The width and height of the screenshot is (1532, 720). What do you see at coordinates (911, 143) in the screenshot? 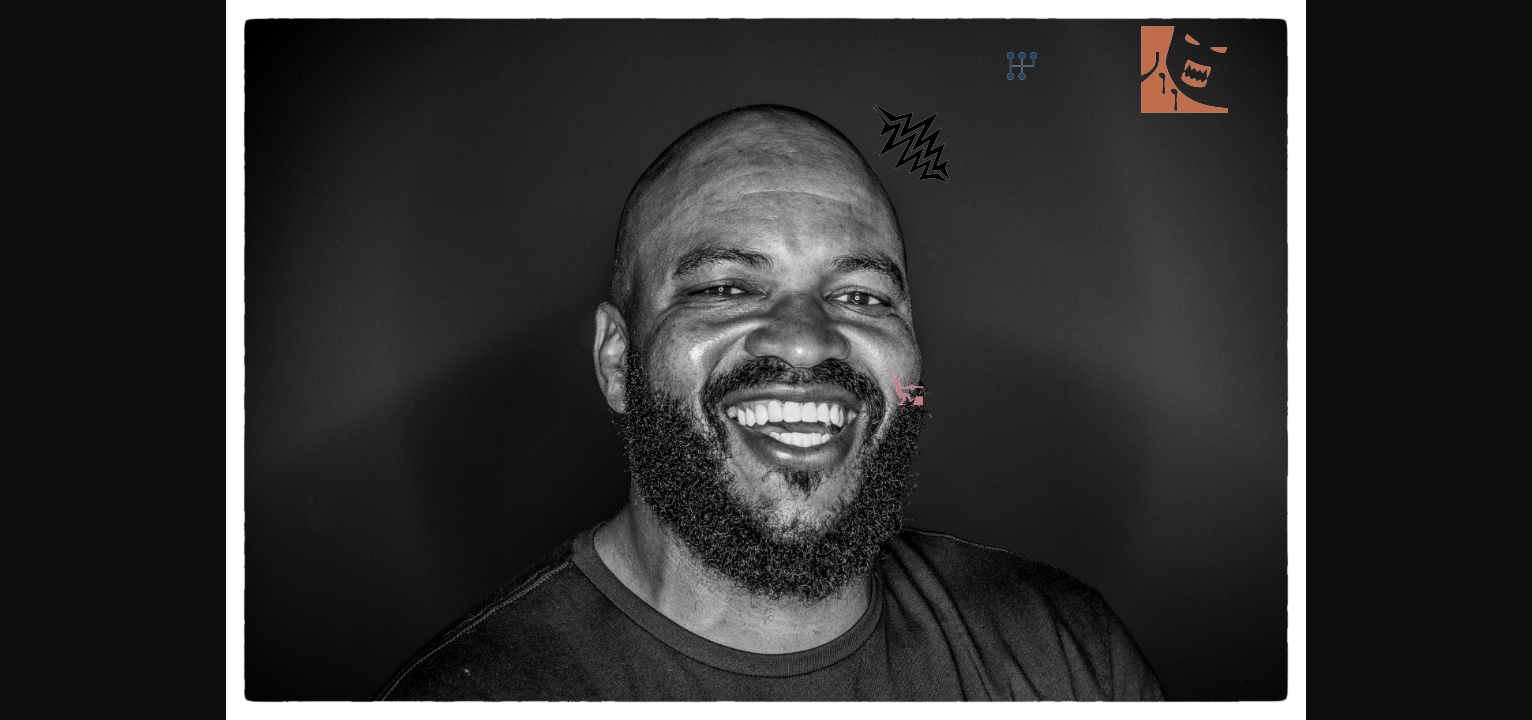
I see `indicates electrical frequency or power level` at bounding box center [911, 143].